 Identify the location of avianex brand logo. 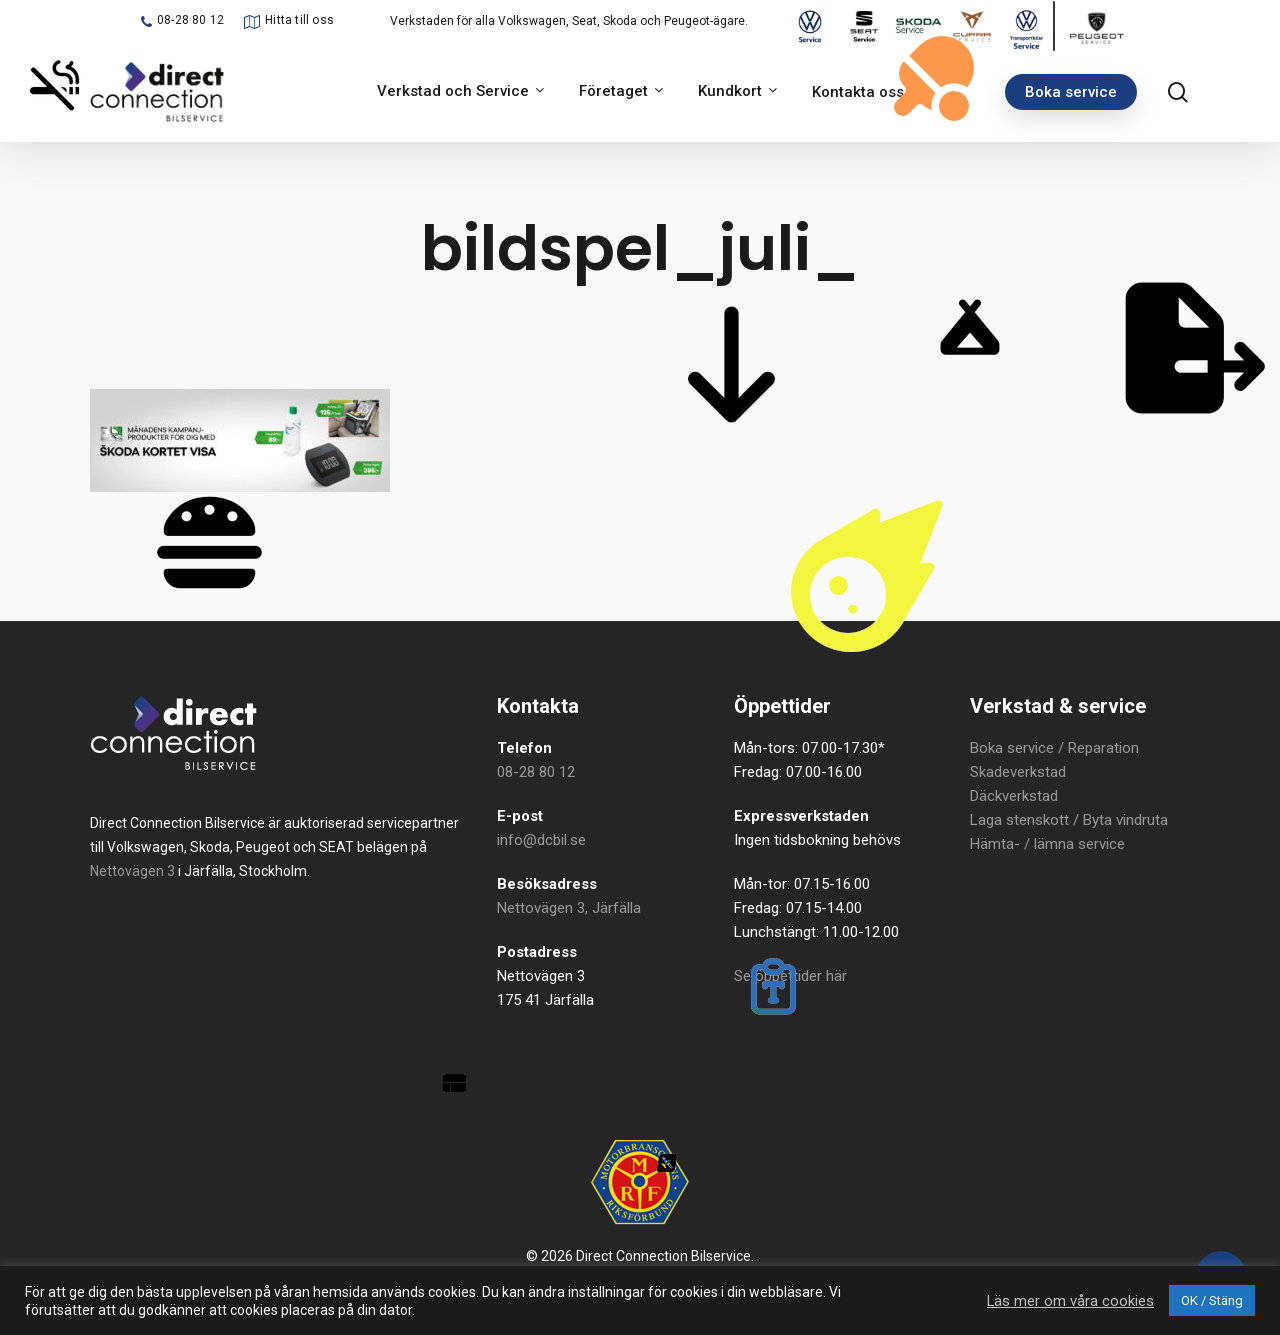
(667, 1163).